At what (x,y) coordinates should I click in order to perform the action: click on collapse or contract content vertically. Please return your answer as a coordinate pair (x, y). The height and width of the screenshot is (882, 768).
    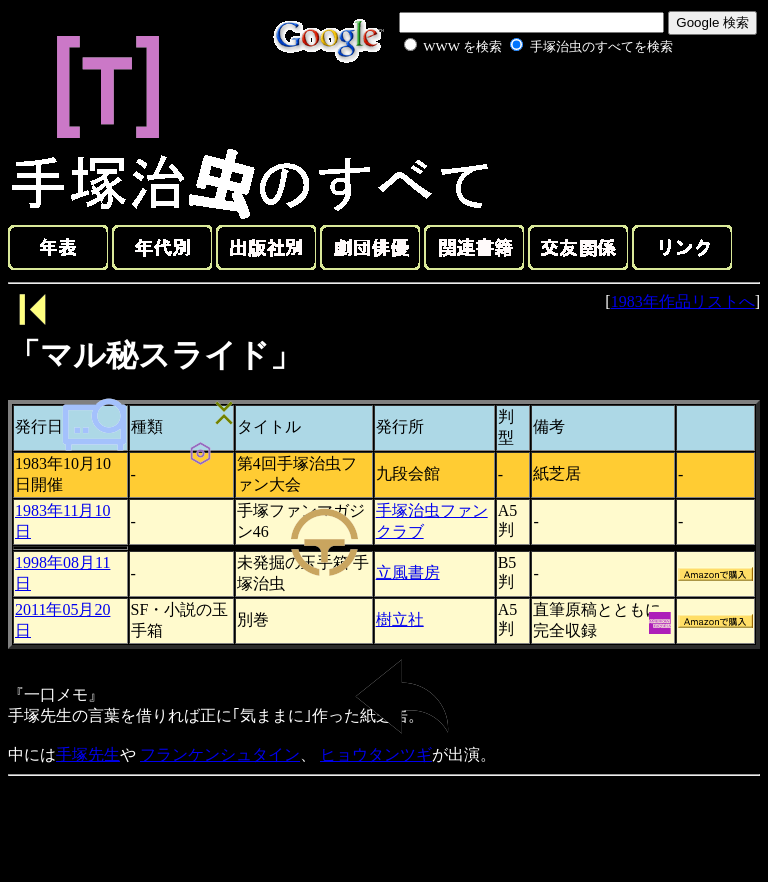
    Looking at the image, I should click on (224, 413).